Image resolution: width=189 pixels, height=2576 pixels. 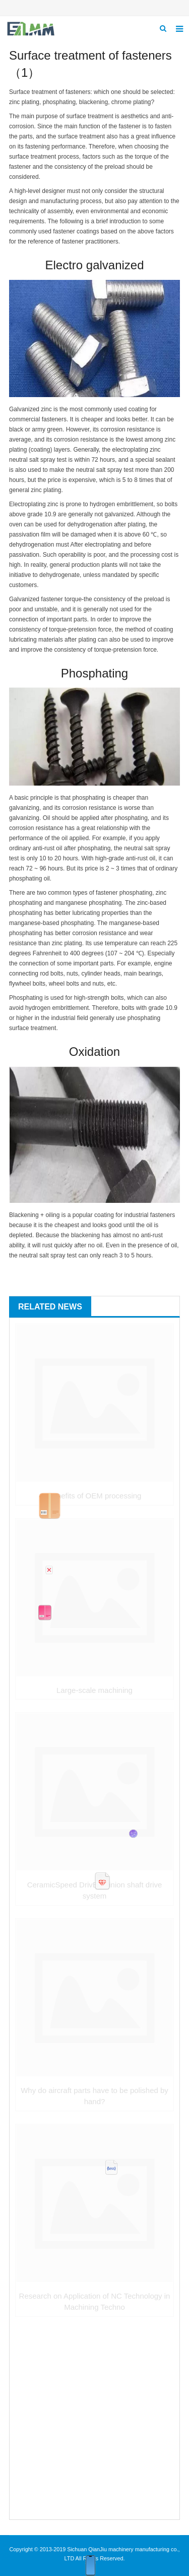 What do you see at coordinates (90, 2565) in the screenshot?
I see `iPhone 15 device icon` at bounding box center [90, 2565].